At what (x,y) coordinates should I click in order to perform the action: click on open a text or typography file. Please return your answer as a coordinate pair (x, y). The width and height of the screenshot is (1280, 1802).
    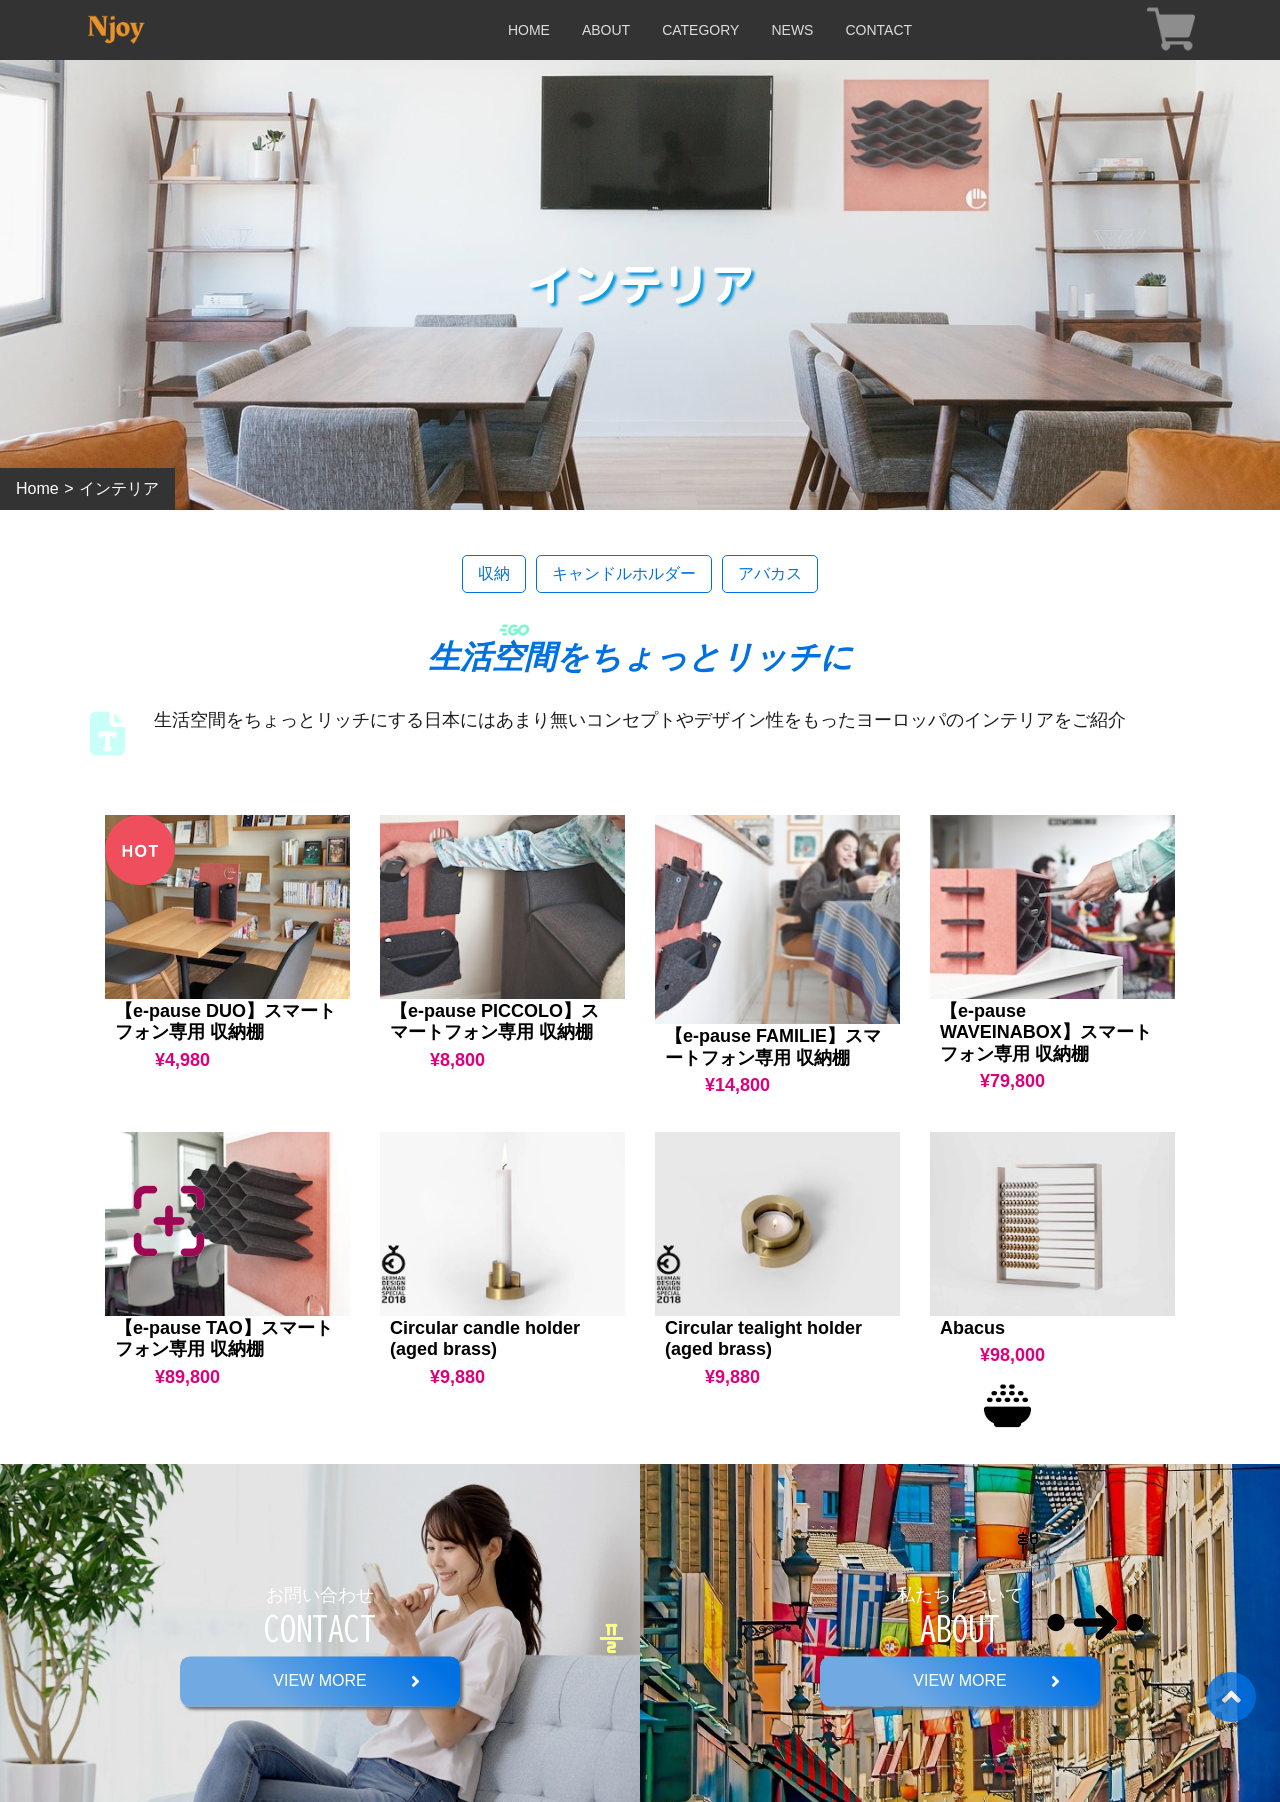
    Looking at the image, I should click on (107, 733).